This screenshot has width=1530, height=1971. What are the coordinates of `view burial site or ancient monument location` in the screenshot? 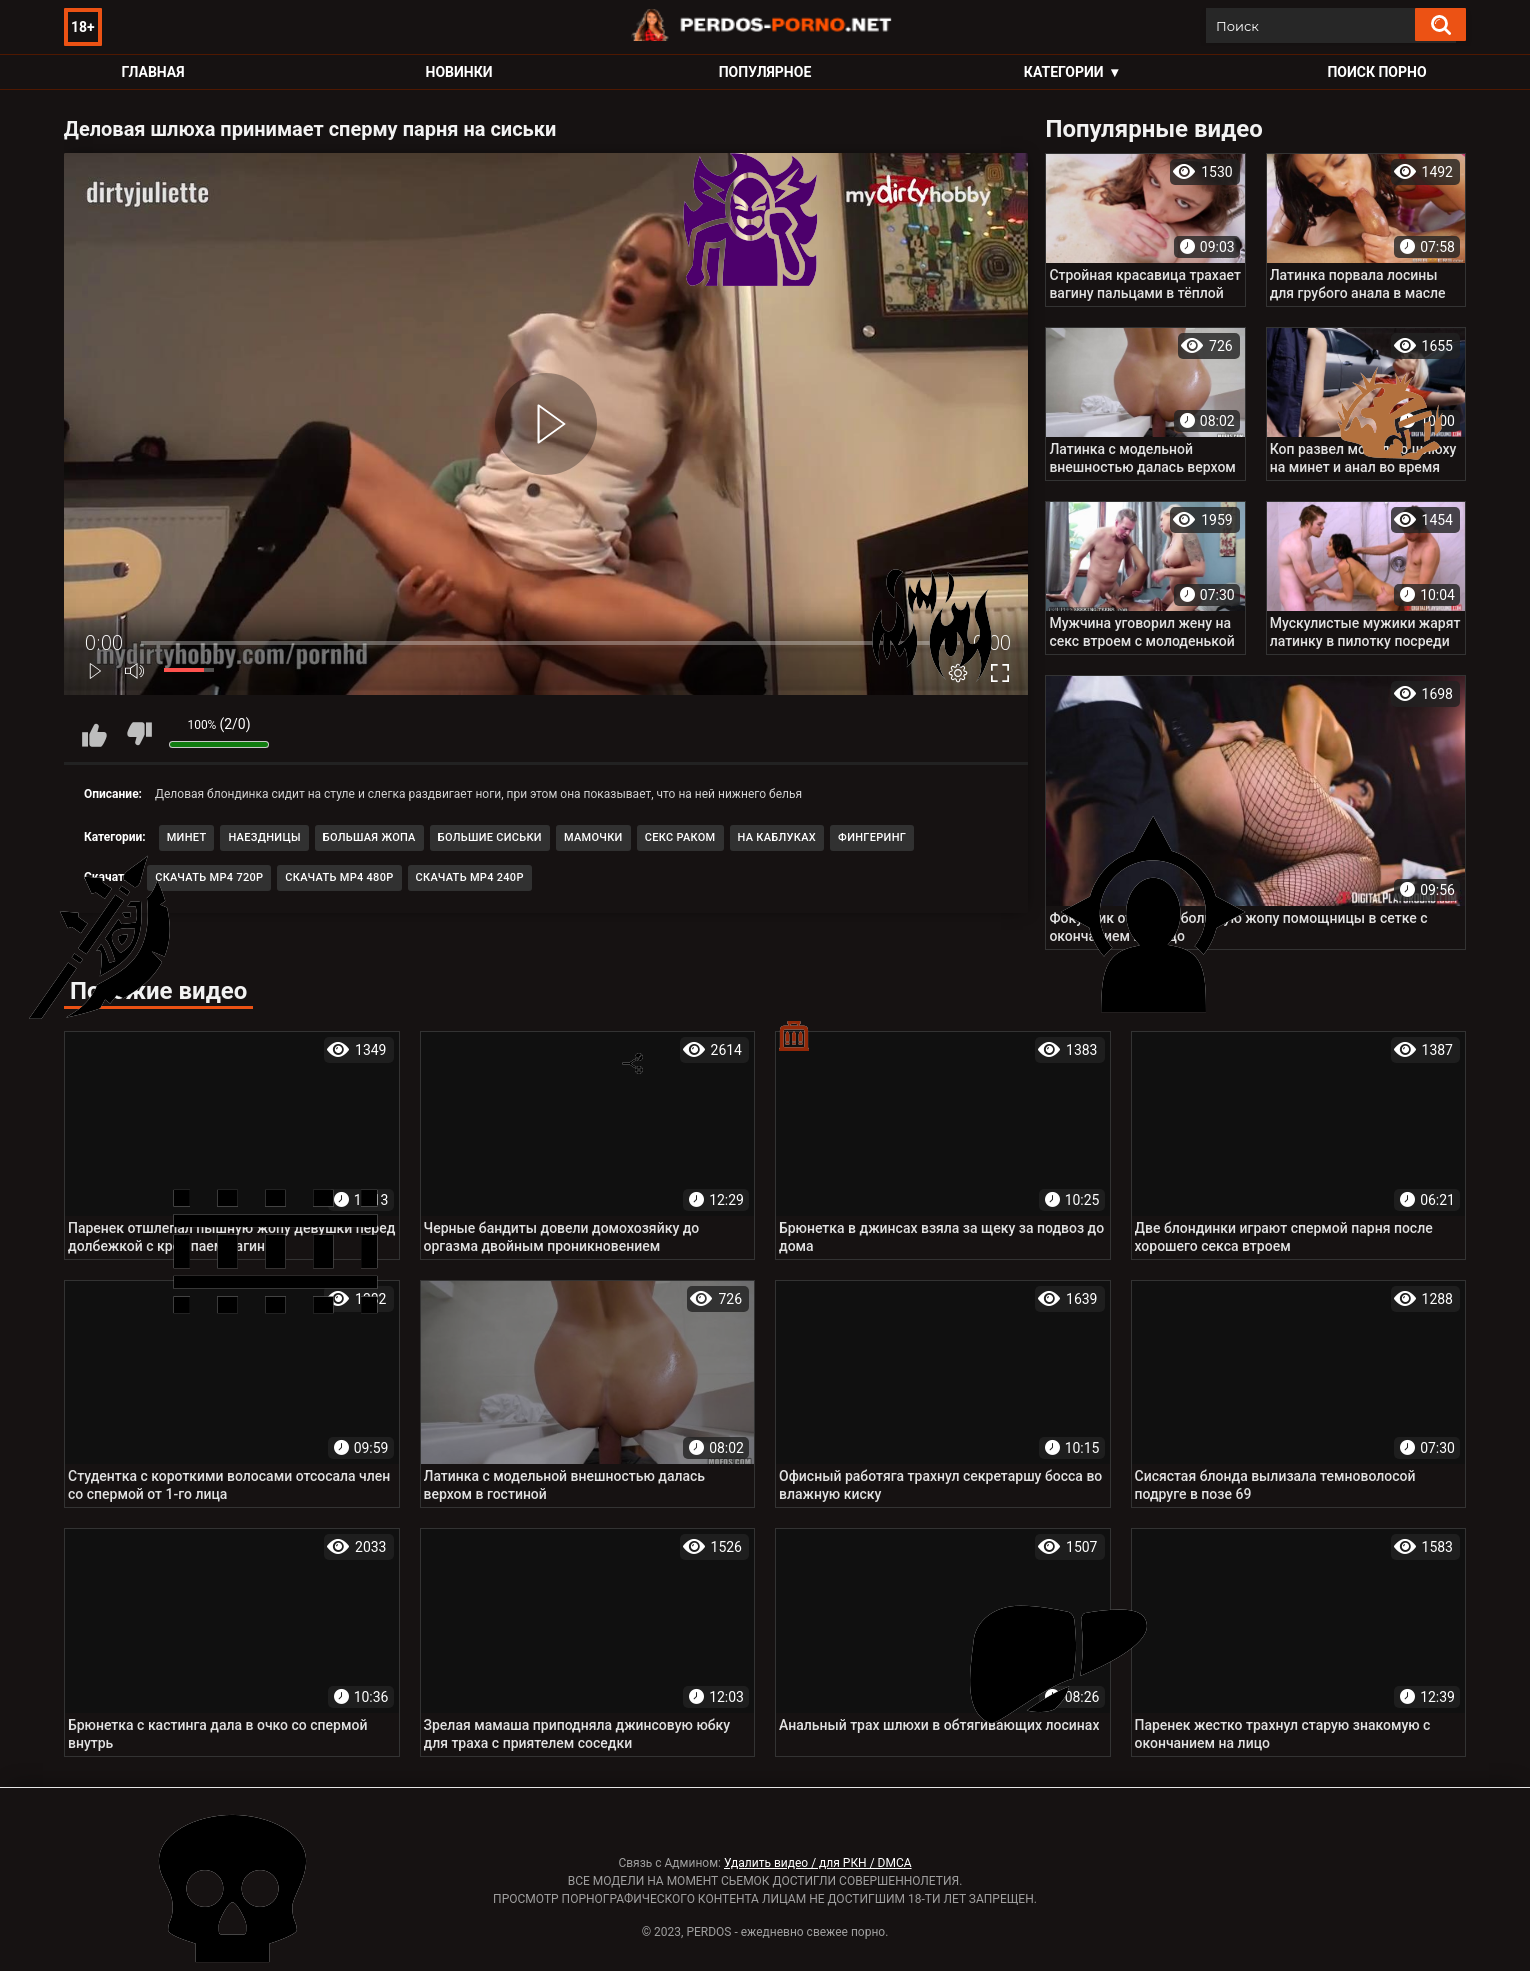 It's located at (1390, 413).